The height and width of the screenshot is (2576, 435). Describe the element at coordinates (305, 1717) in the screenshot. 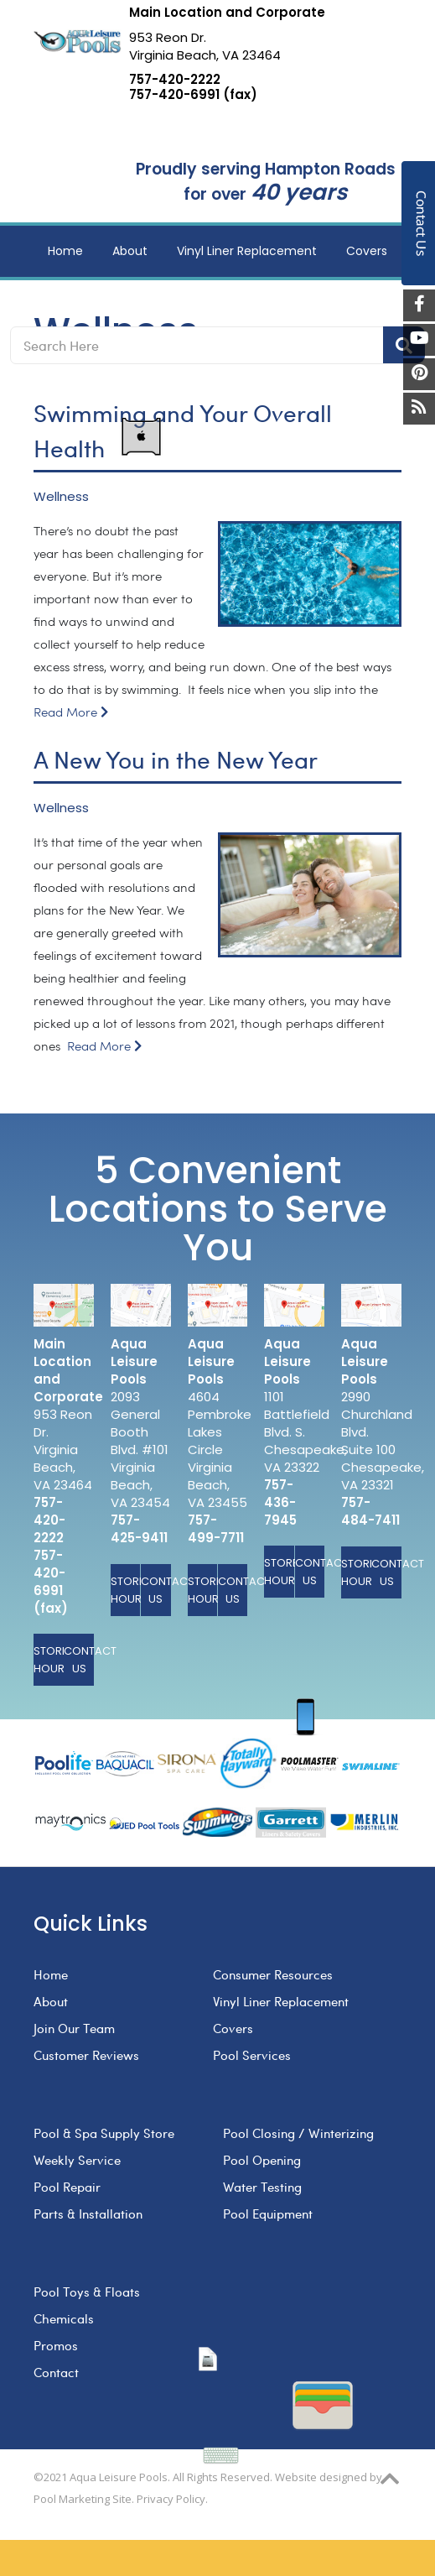

I see `indicates a connected iPhone device` at that location.